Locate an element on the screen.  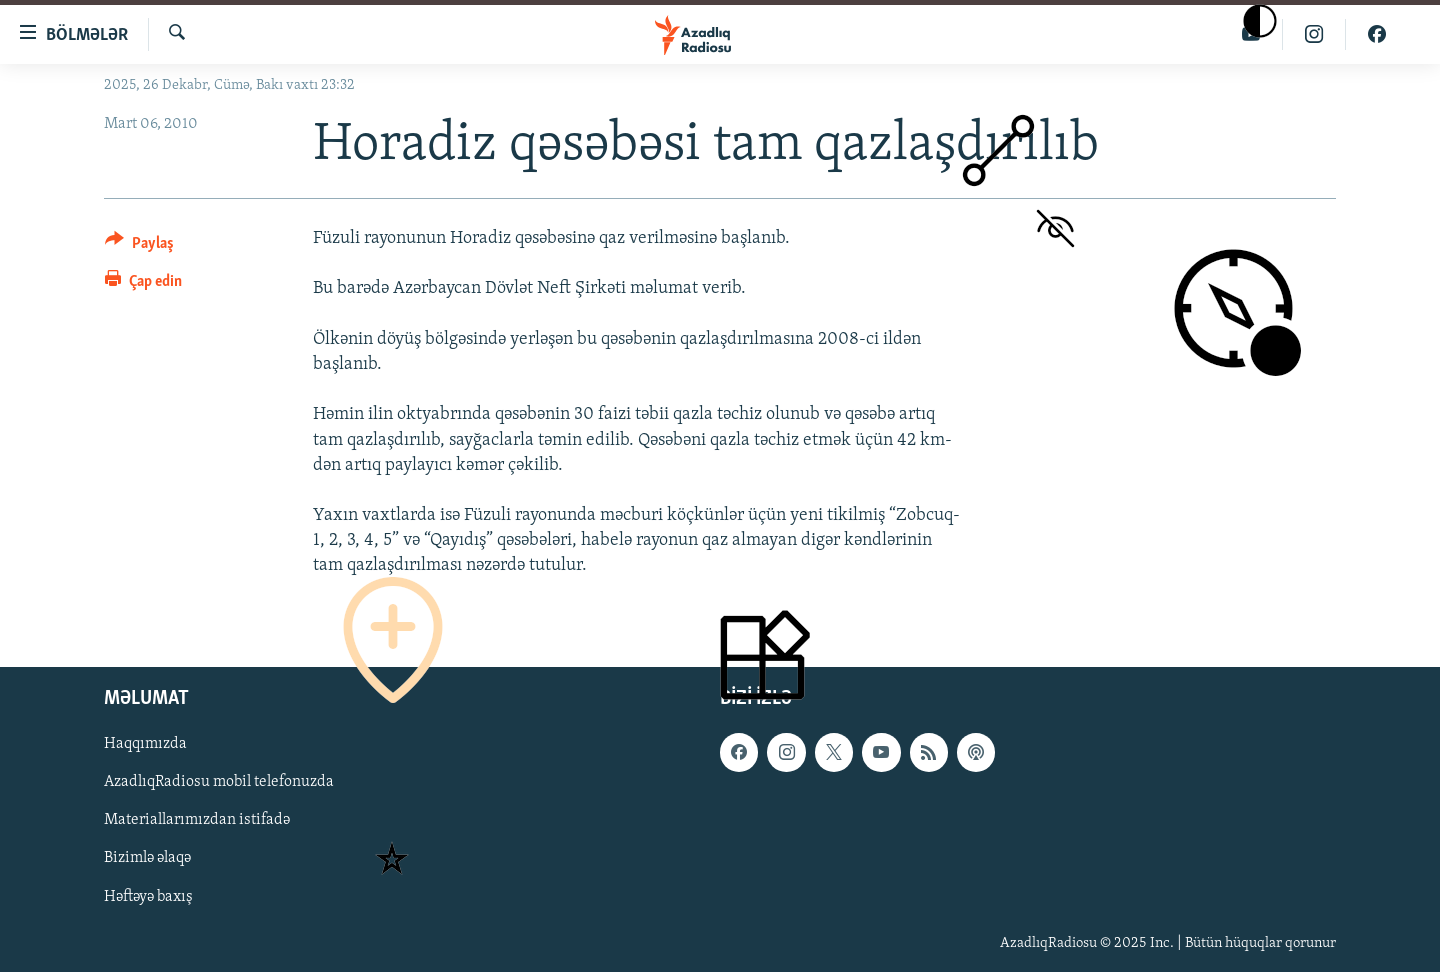
draw a line between two points is located at coordinates (998, 150).